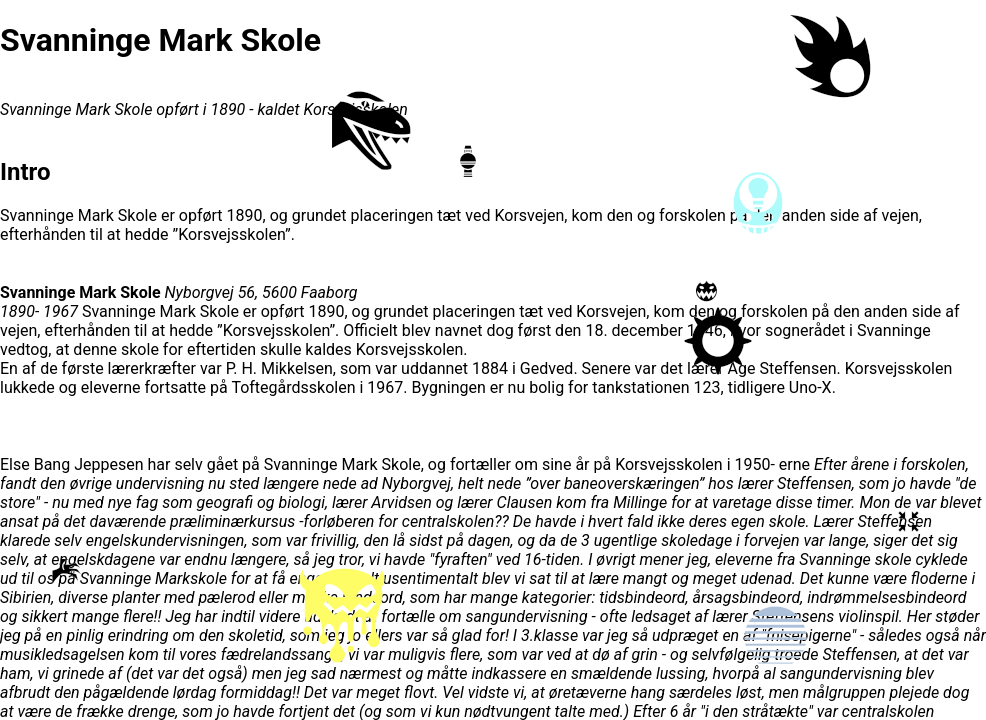  What do you see at coordinates (908, 521) in the screenshot?
I see `exit fullscreen mode` at bounding box center [908, 521].